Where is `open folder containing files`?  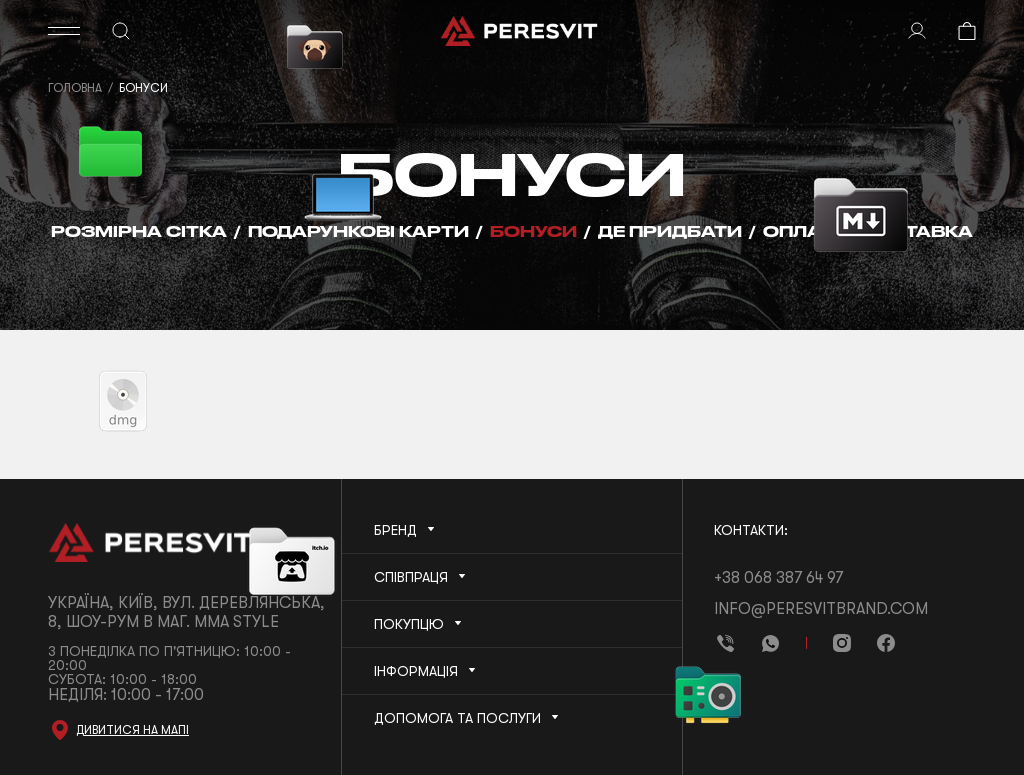
open folder containing files is located at coordinates (110, 151).